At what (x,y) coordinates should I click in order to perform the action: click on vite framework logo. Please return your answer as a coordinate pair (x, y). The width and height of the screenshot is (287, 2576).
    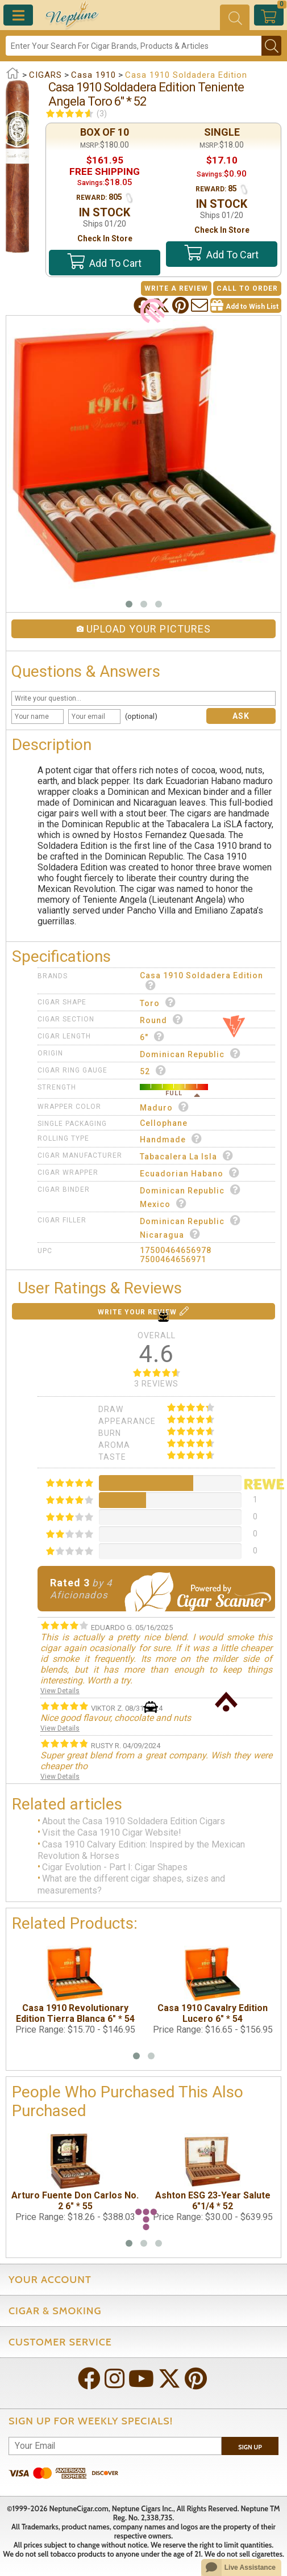
    Looking at the image, I should click on (234, 1026).